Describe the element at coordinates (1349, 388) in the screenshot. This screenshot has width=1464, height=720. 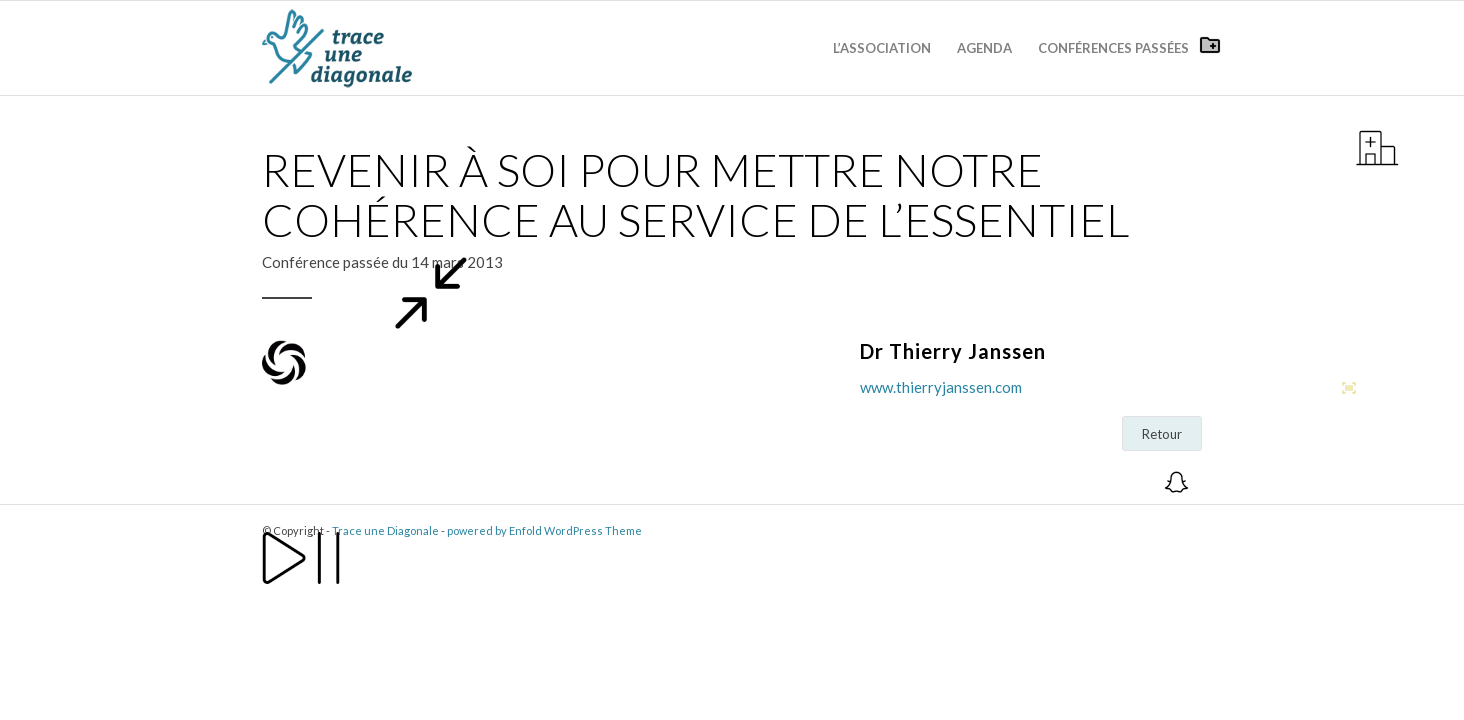
I see `scan a barcode` at that location.